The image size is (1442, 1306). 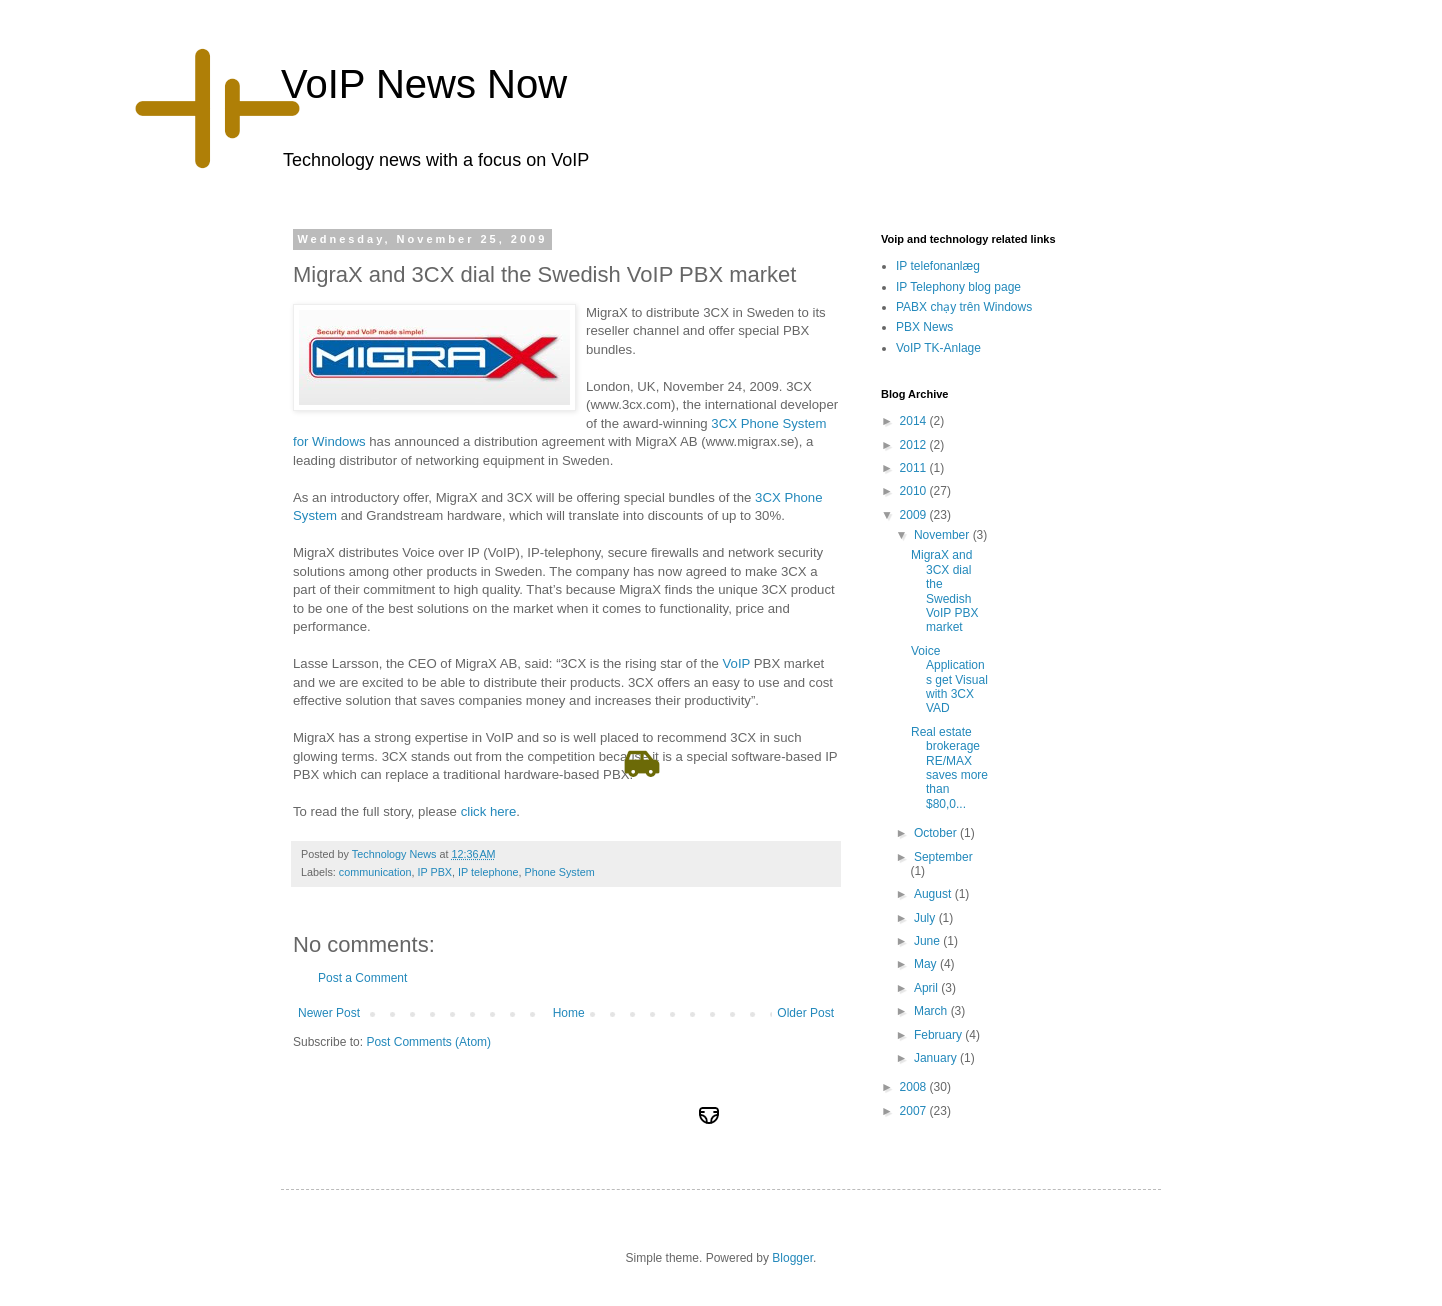 What do you see at coordinates (709, 1115) in the screenshot?
I see `track diaper changes for baby care logging` at bounding box center [709, 1115].